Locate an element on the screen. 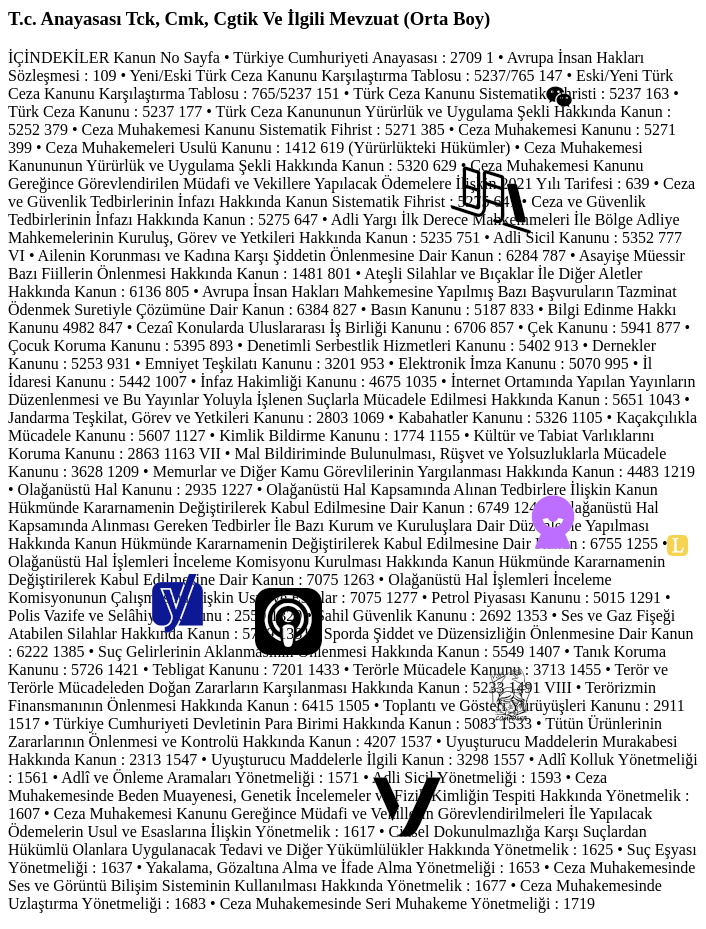  visit the Composer website or documentation is located at coordinates (510, 695).